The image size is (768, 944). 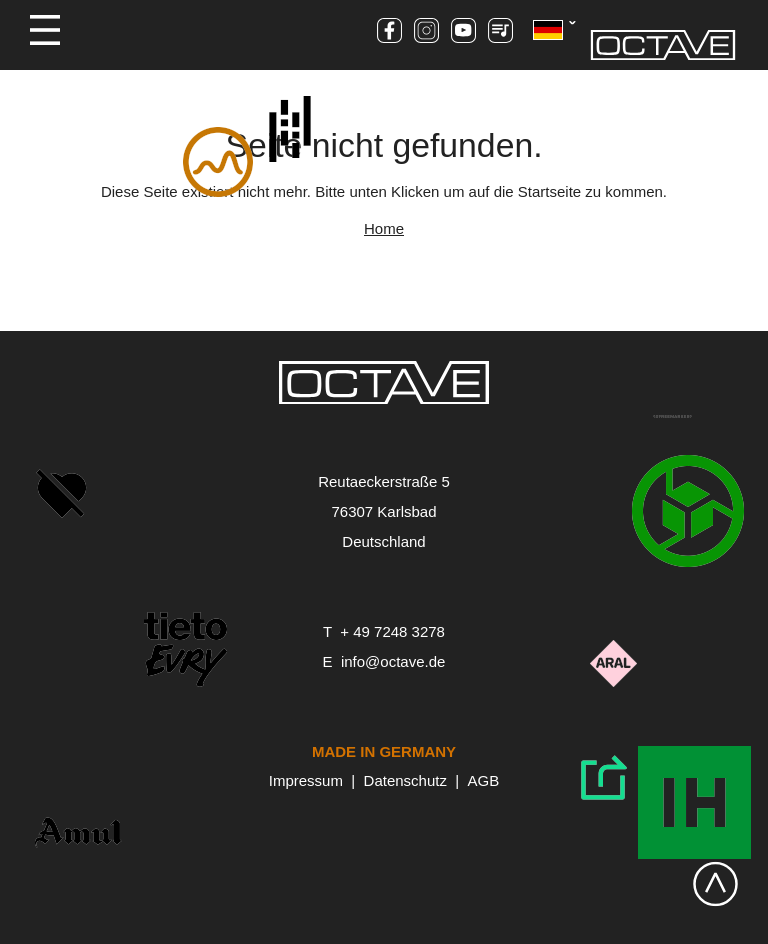 I want to click on share content to another app or platform, so click(x=603, y=780).